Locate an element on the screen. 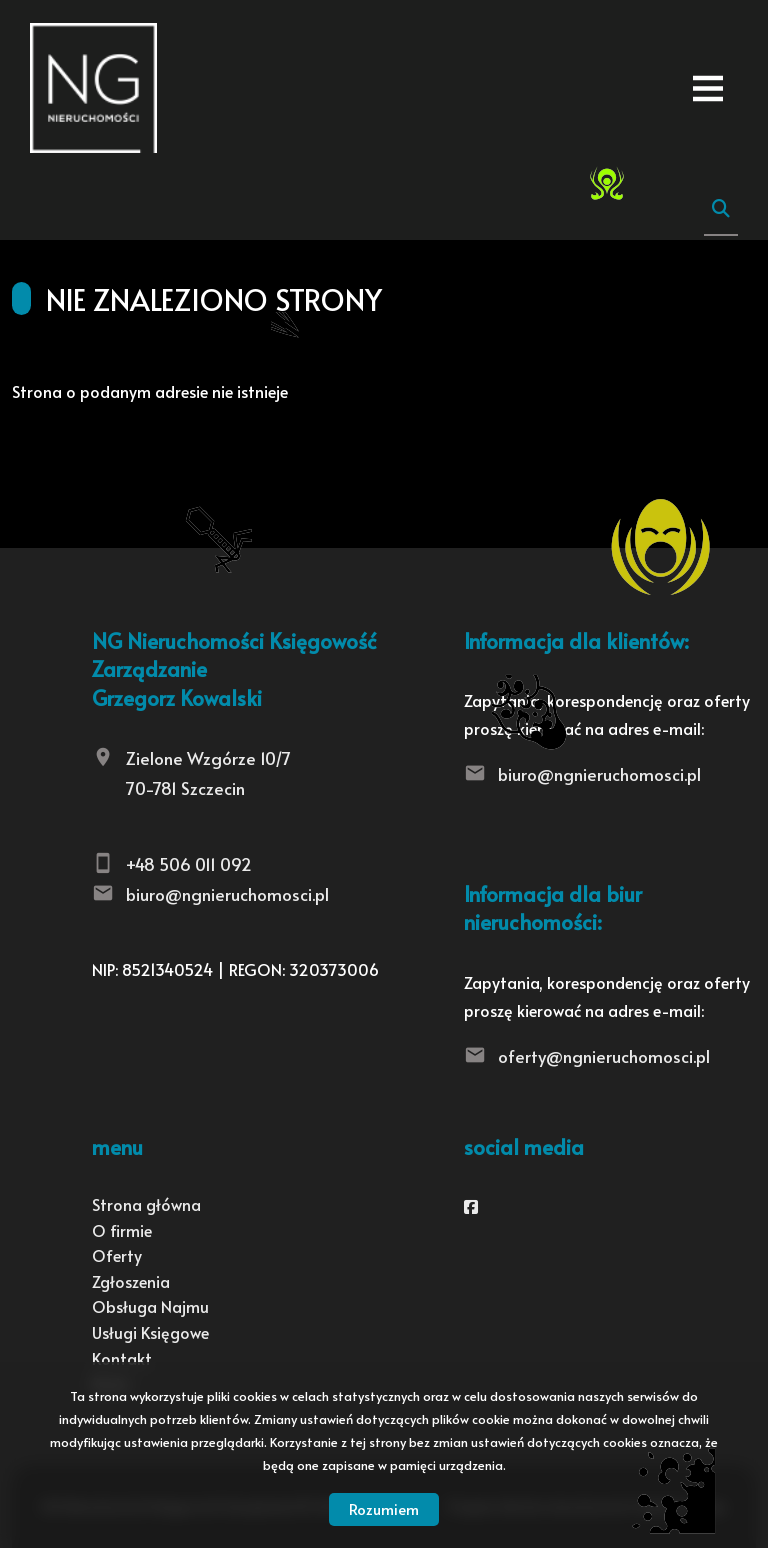  indicates virus or malware detected is located at coordinates (218, 539).